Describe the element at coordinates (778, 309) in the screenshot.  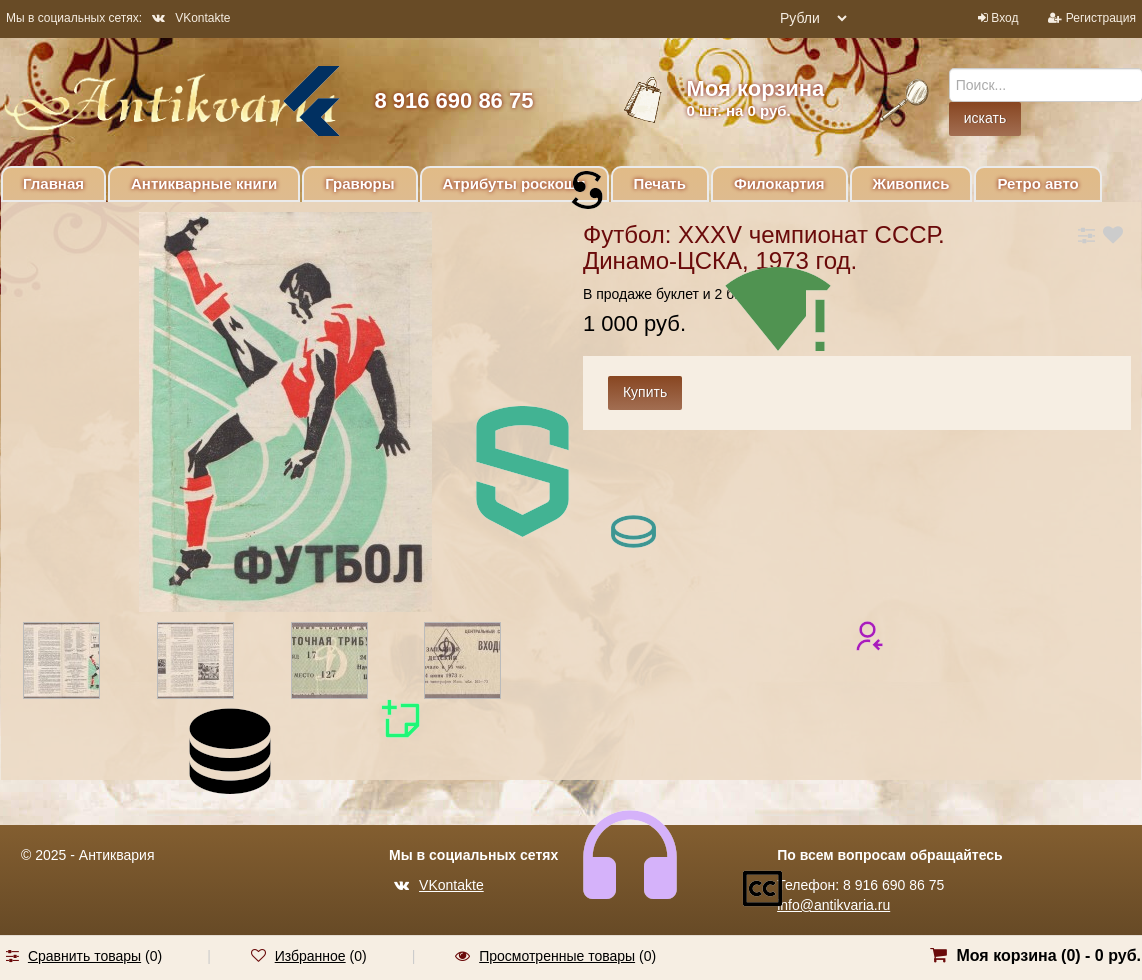
I see `indicates a wifi connection error` at that location.